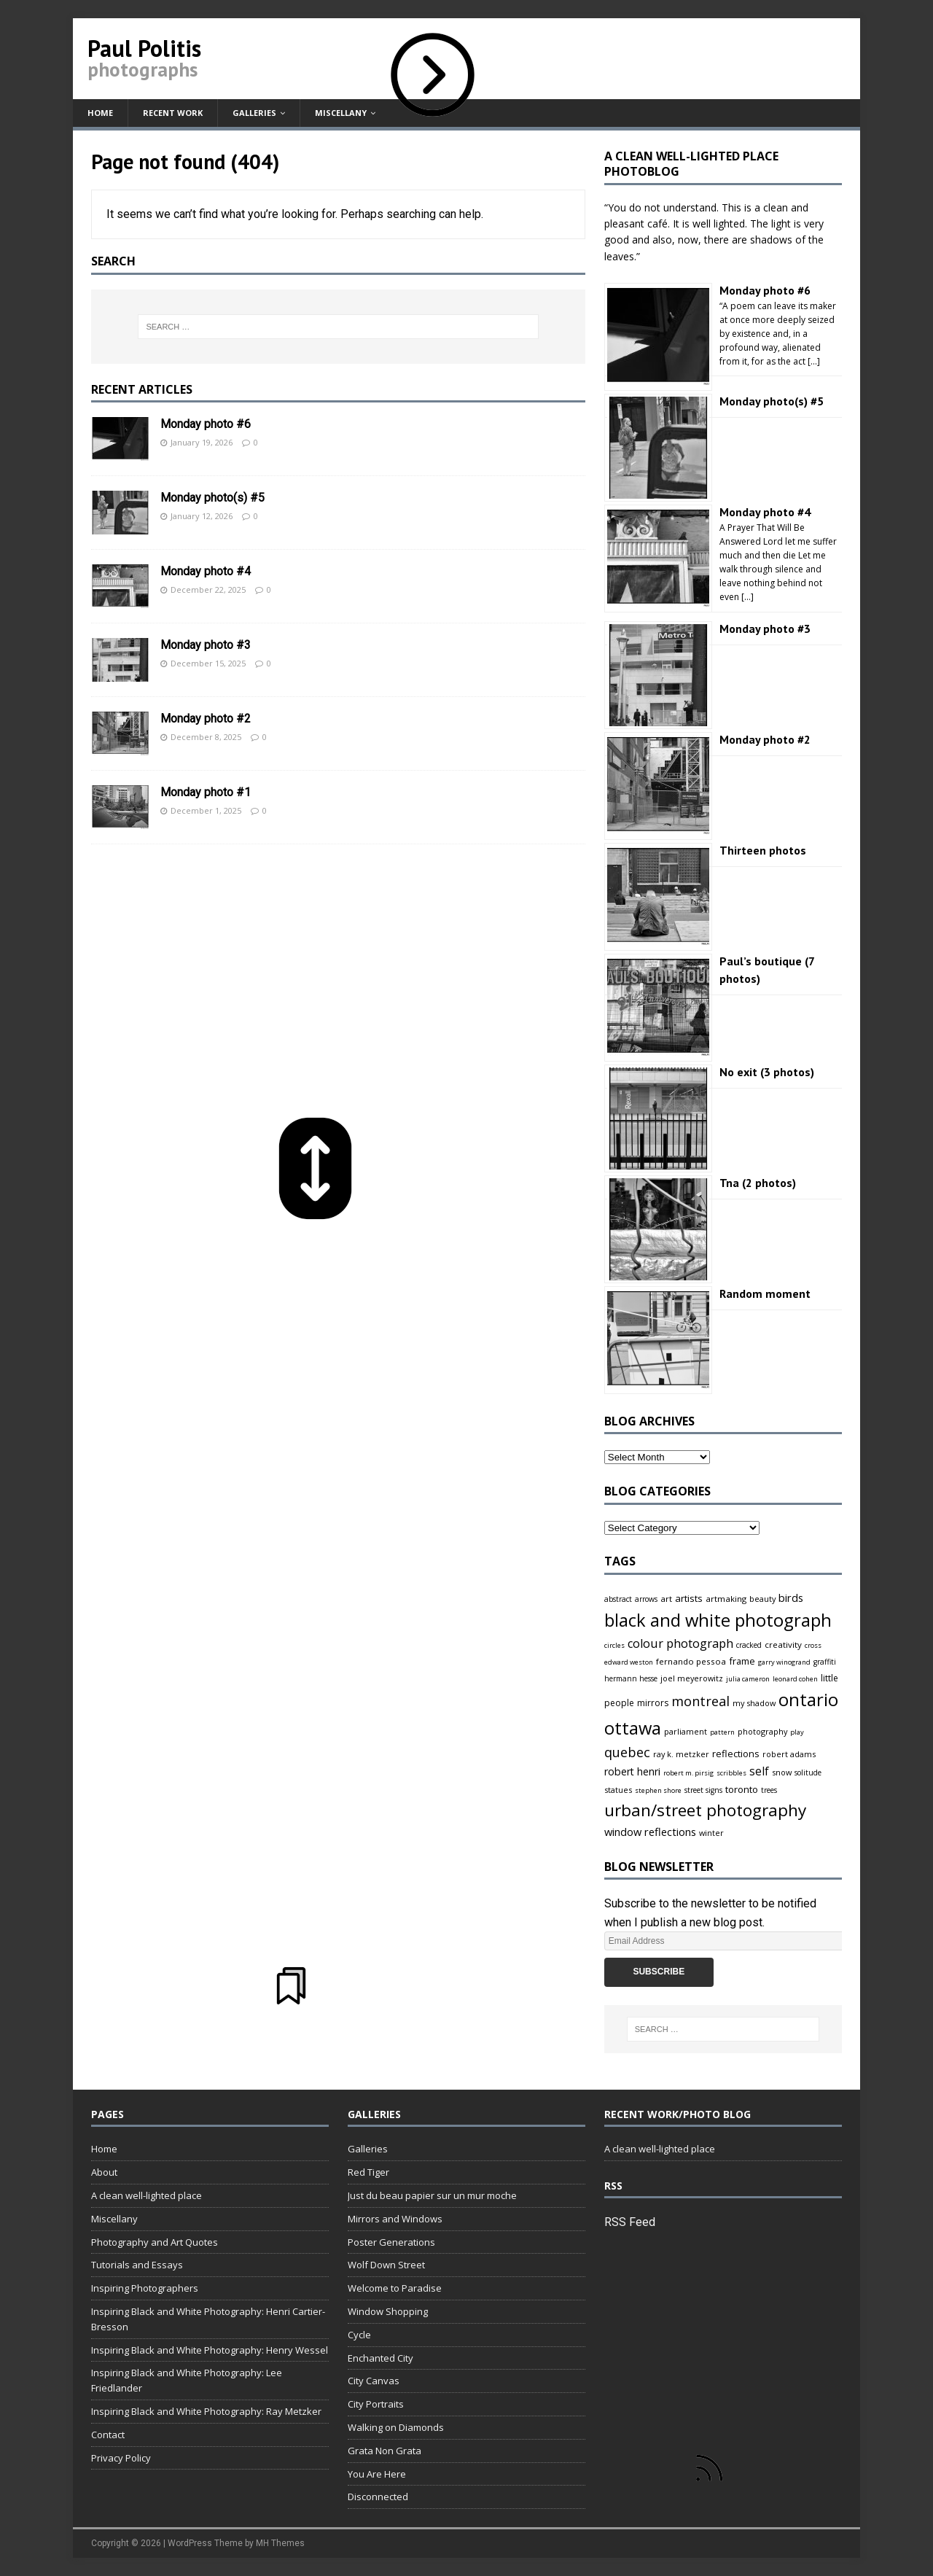  What do you see at coordinates (291, 1985) in the screenshot?
I see `view your bookmarked items` at bounding box center [291, 1985].